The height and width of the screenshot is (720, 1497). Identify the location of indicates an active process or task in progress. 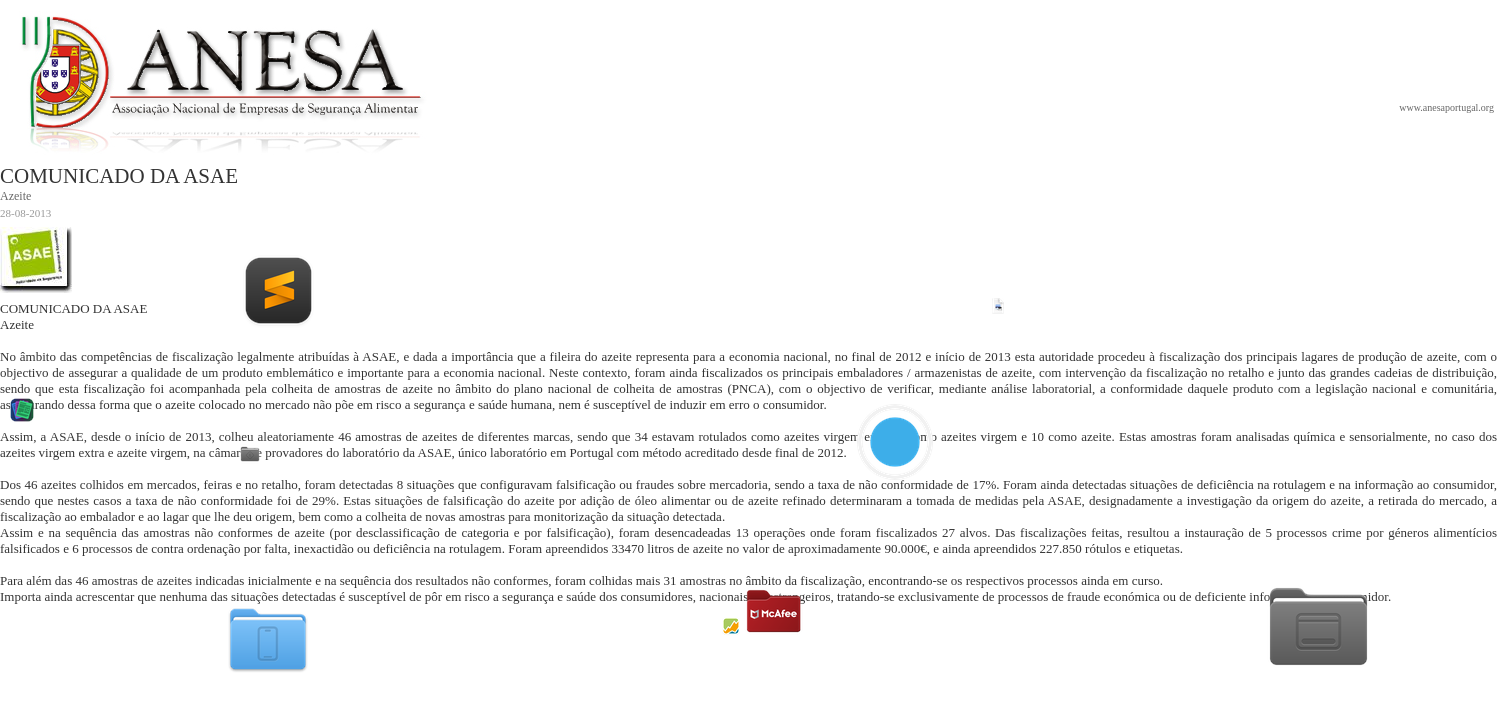
(895, 442).